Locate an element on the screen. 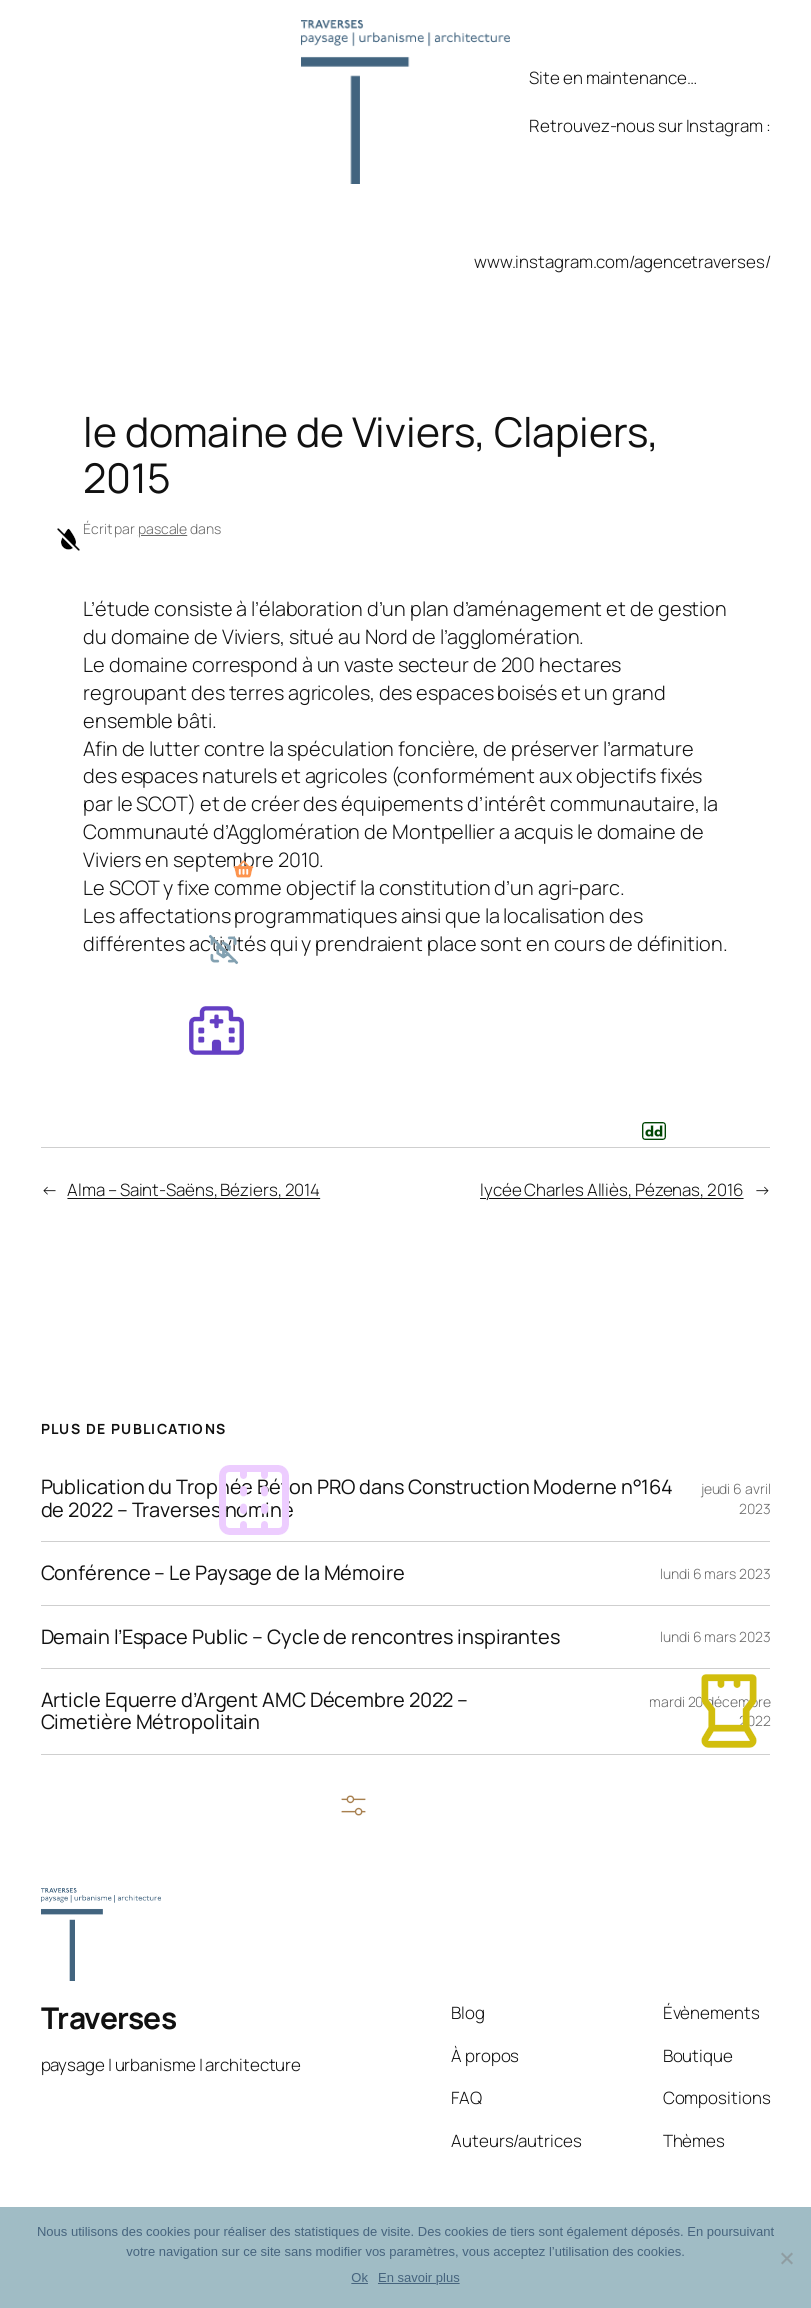  chess game or strategy-related feature is located at coordinates (729, 1711).